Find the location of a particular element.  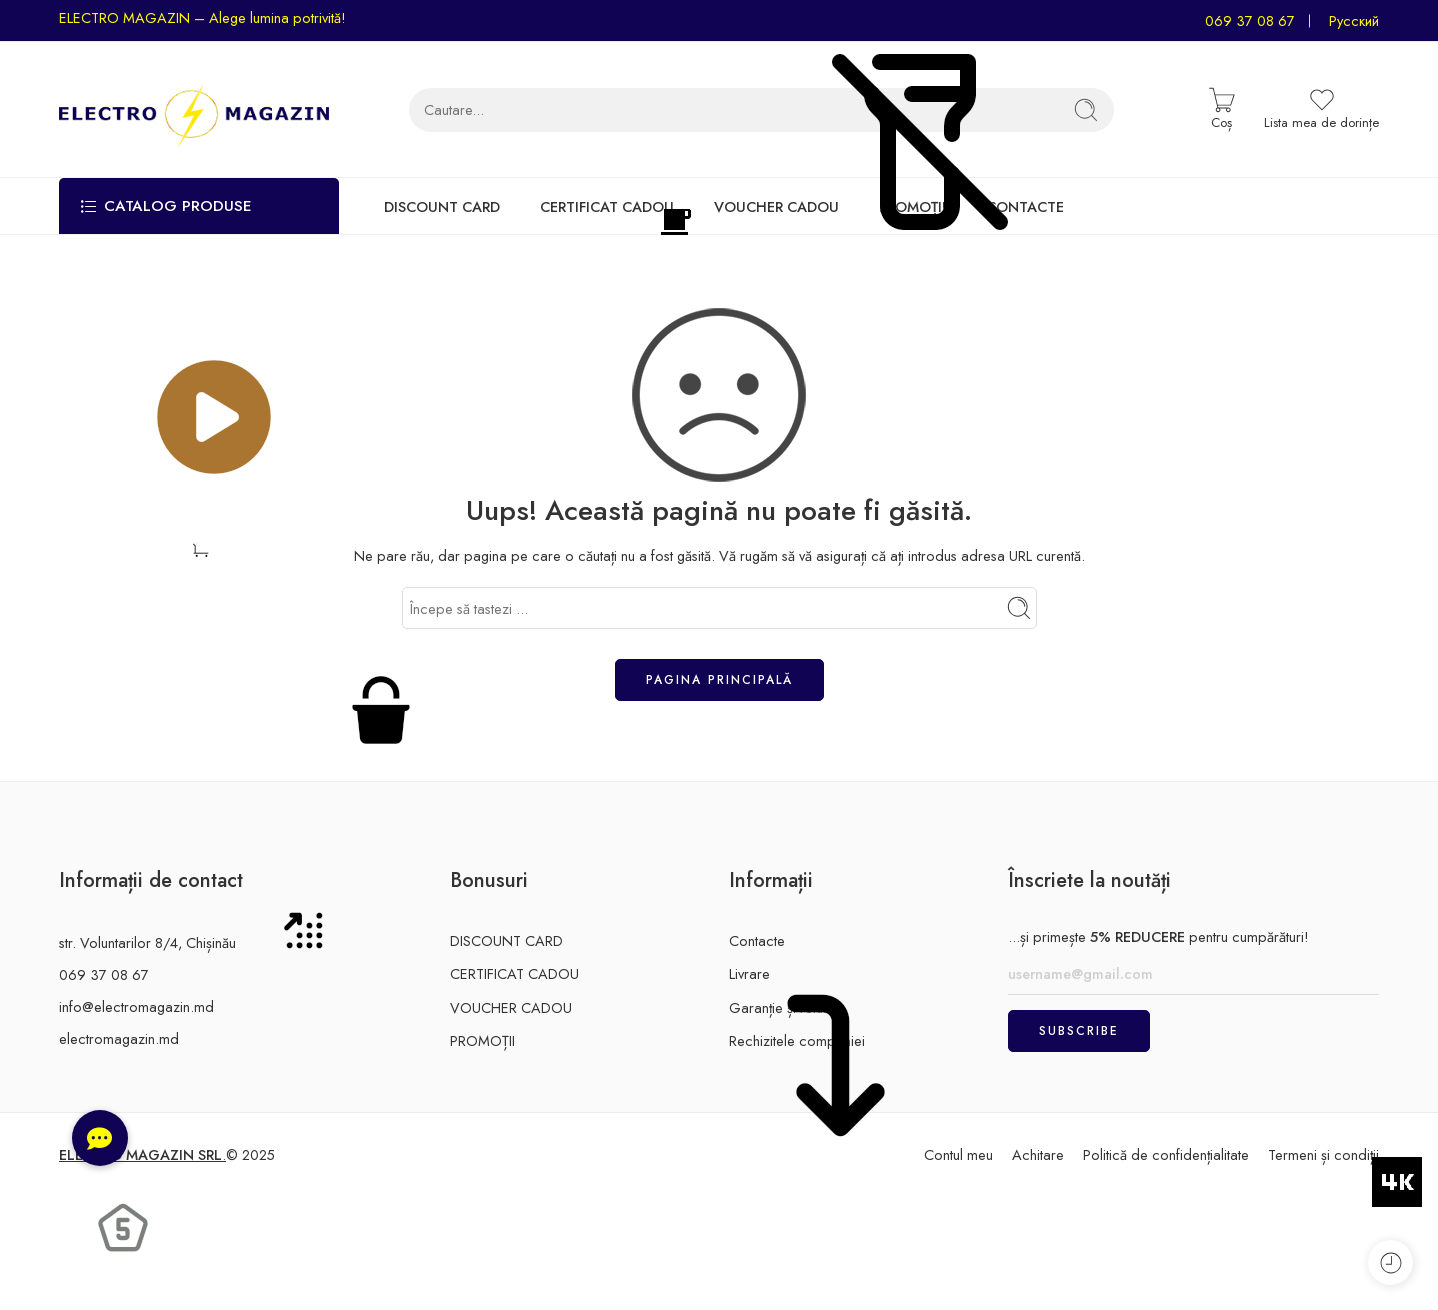

play media or video content is located at coordinates (214, 417).